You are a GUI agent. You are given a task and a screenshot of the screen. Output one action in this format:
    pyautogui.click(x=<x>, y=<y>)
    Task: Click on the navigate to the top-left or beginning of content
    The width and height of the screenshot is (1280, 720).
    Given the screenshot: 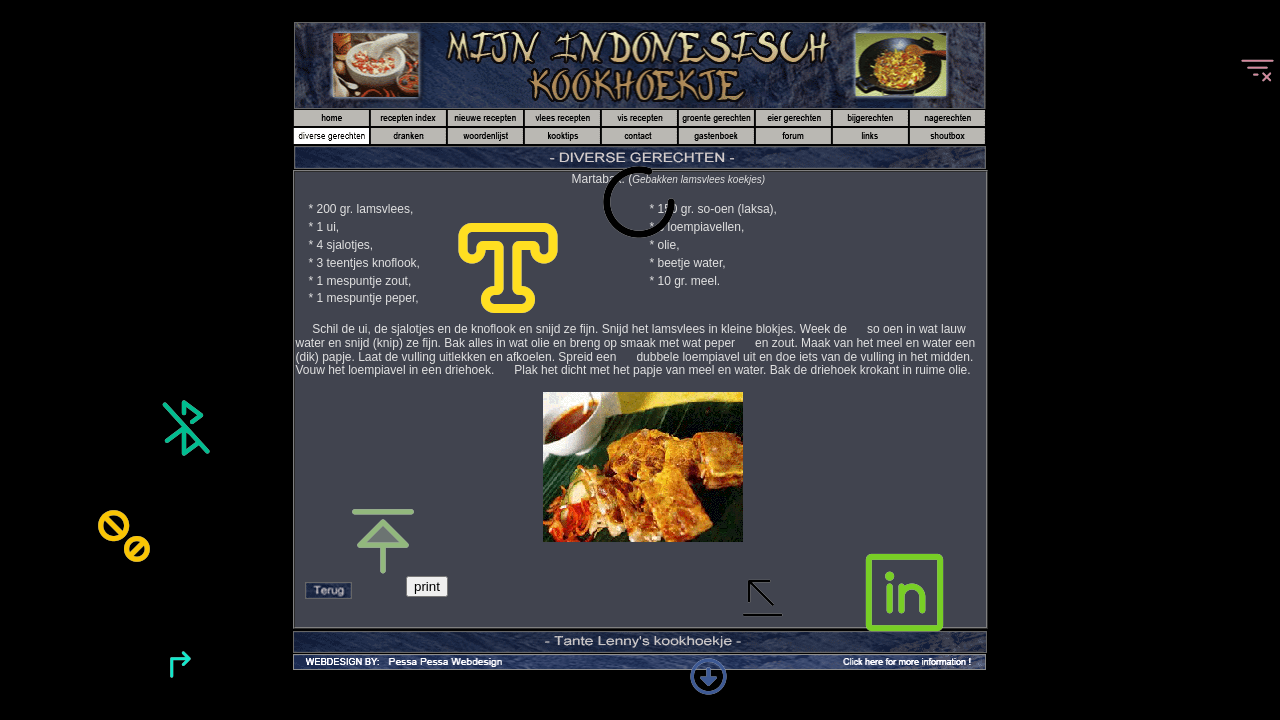 What is the action you would take?
    pyautogui.click(x=761, y=598)
    